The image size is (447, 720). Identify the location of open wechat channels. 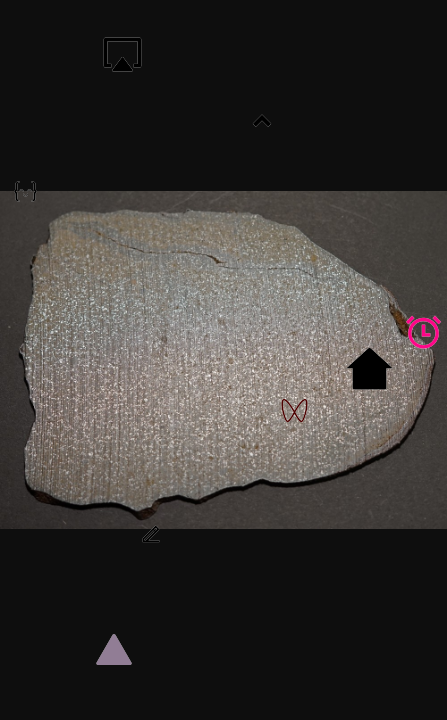
(294, 410).